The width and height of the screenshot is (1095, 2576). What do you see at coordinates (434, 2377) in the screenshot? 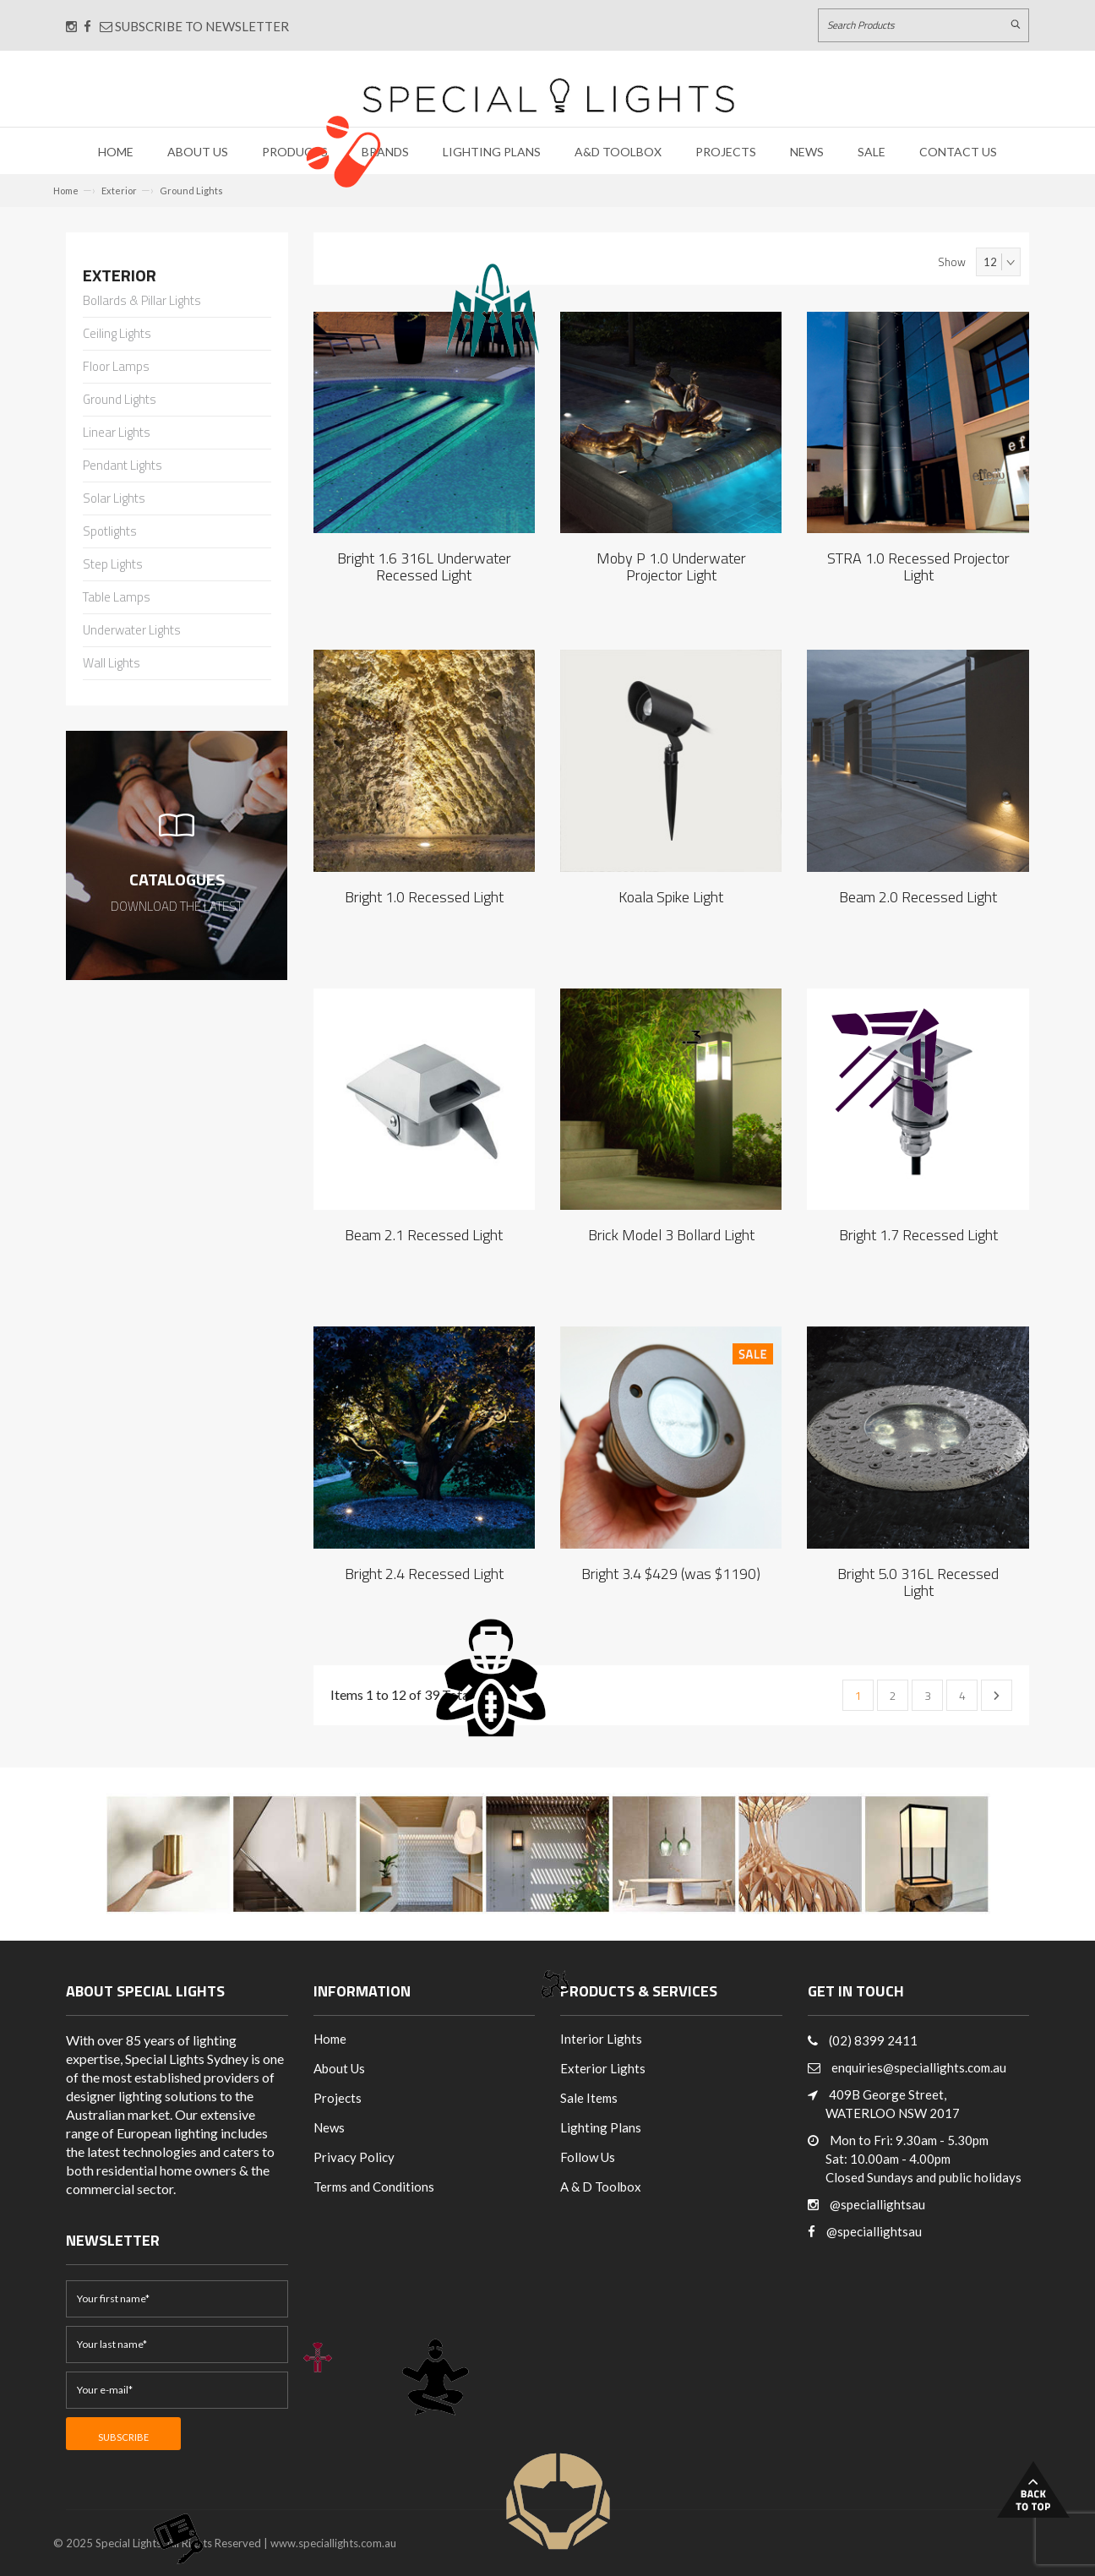
I see `access meditation or mindfulness features` at bounding box center [434, 2377].